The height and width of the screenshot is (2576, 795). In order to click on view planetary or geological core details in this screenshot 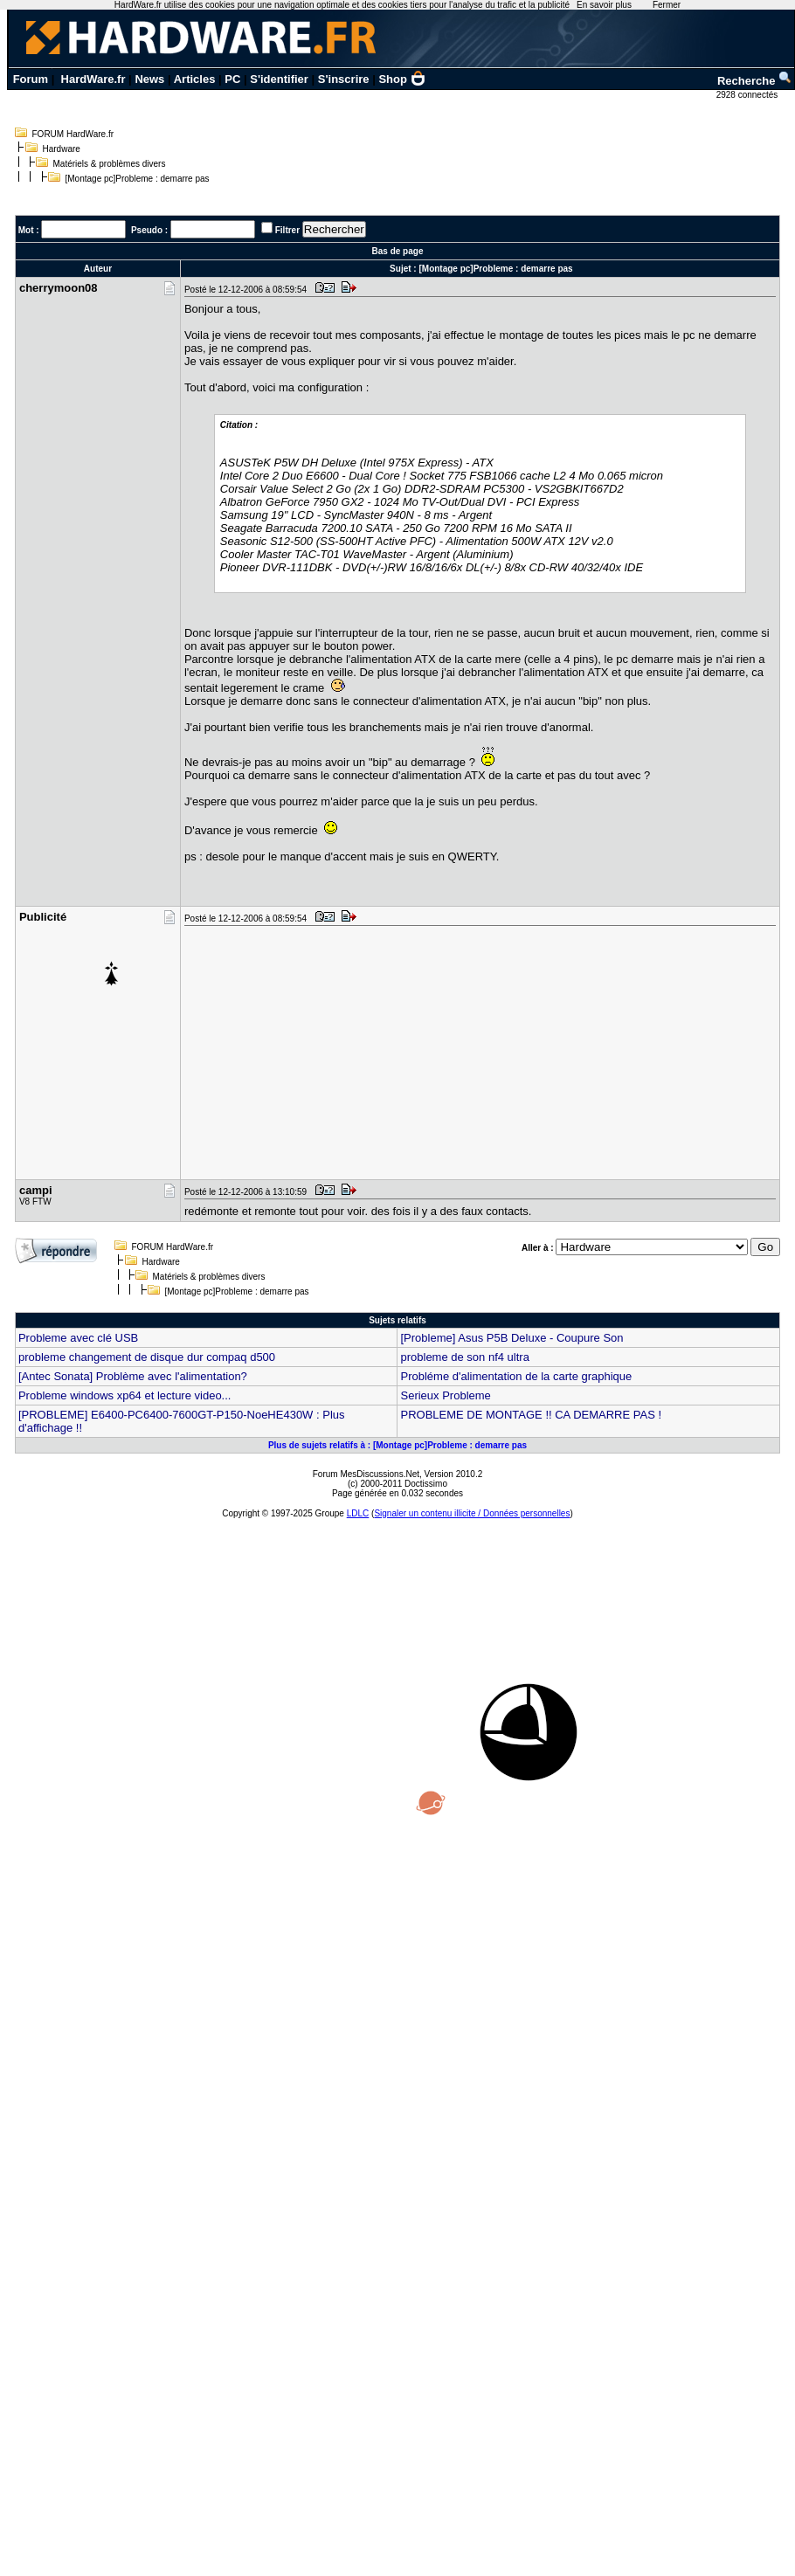, I will do `click(529, 1732)`.